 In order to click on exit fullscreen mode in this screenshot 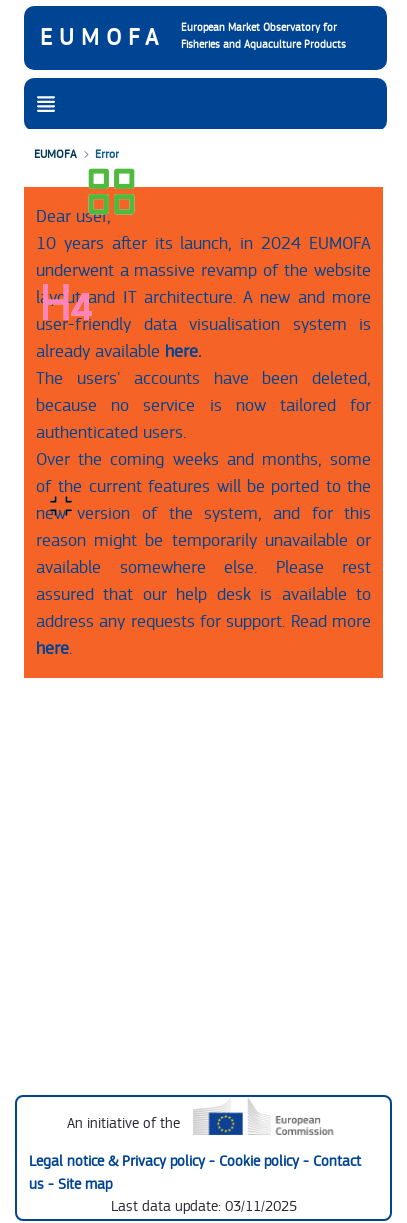, I will do `click(61, 506)`.